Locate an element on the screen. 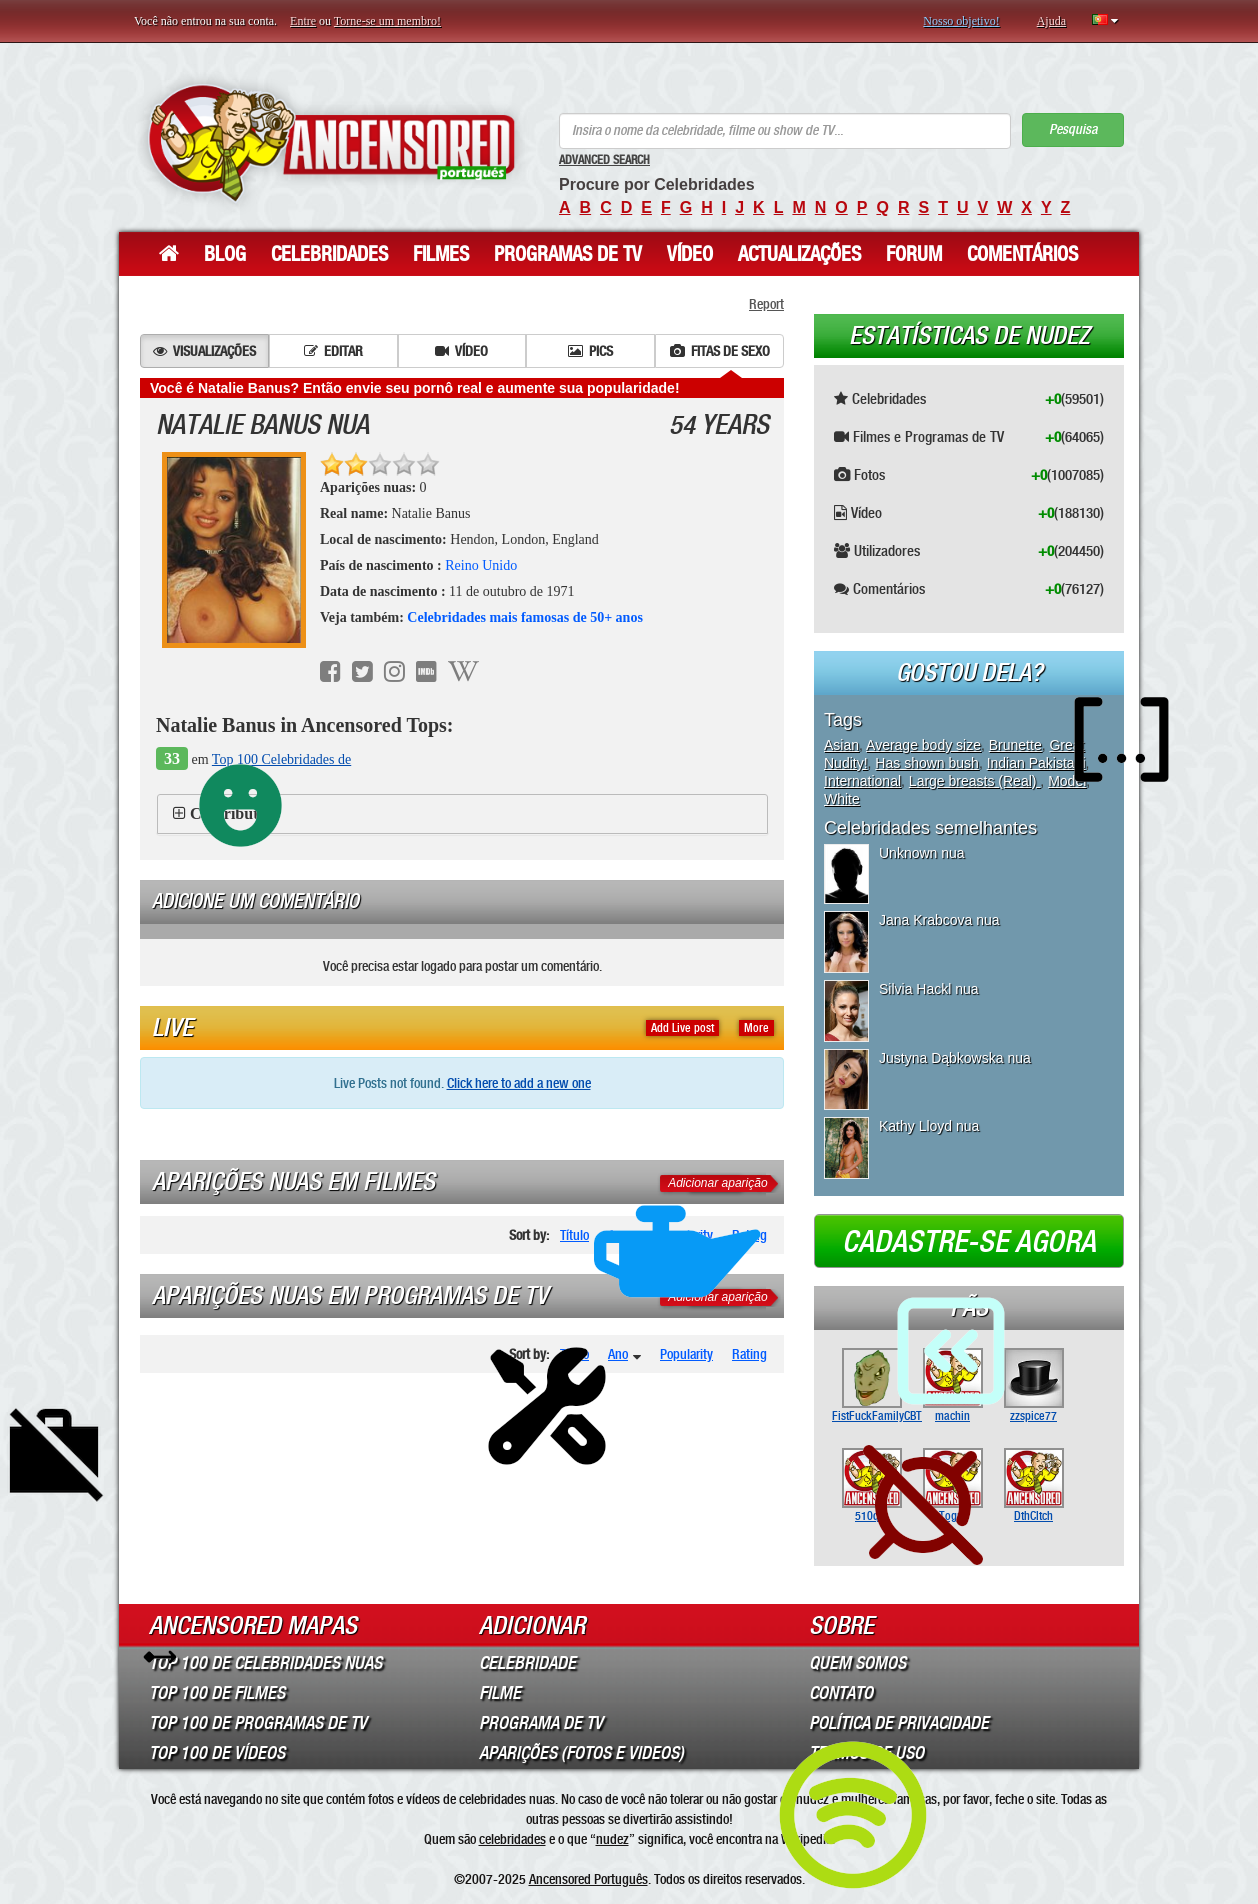 This screenshot has width=1258, height=1904. open Spotify is located at coordinates (853, 1815).